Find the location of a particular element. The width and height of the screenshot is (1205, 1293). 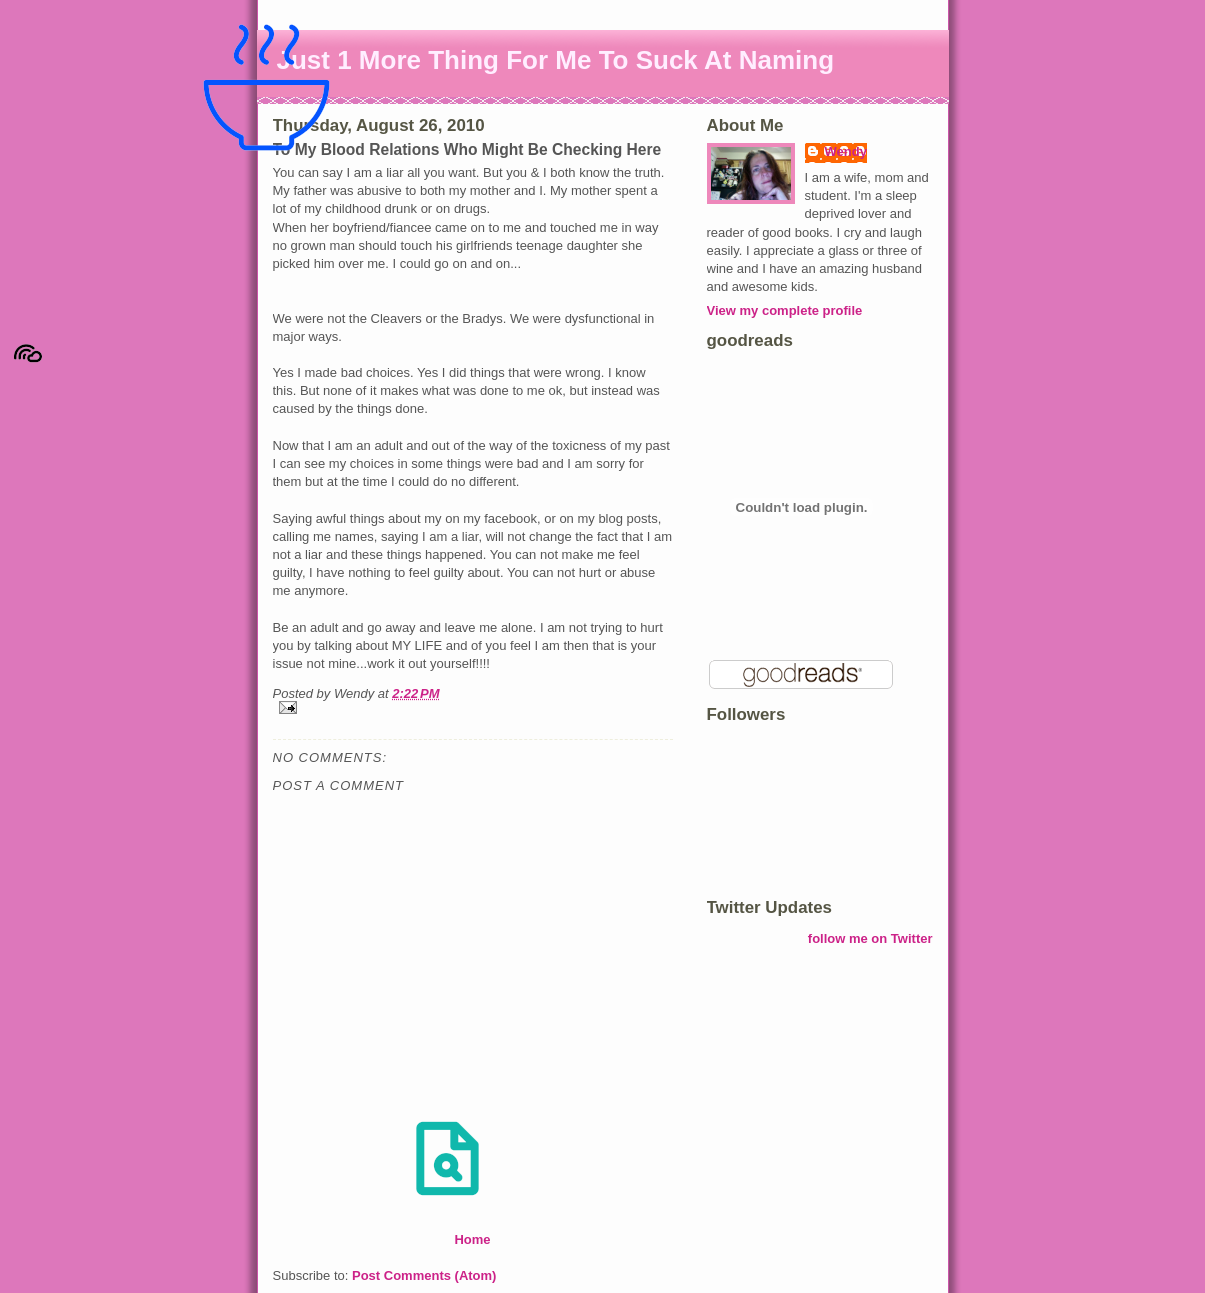

view weather conditions is located at coordinates (28, 353).